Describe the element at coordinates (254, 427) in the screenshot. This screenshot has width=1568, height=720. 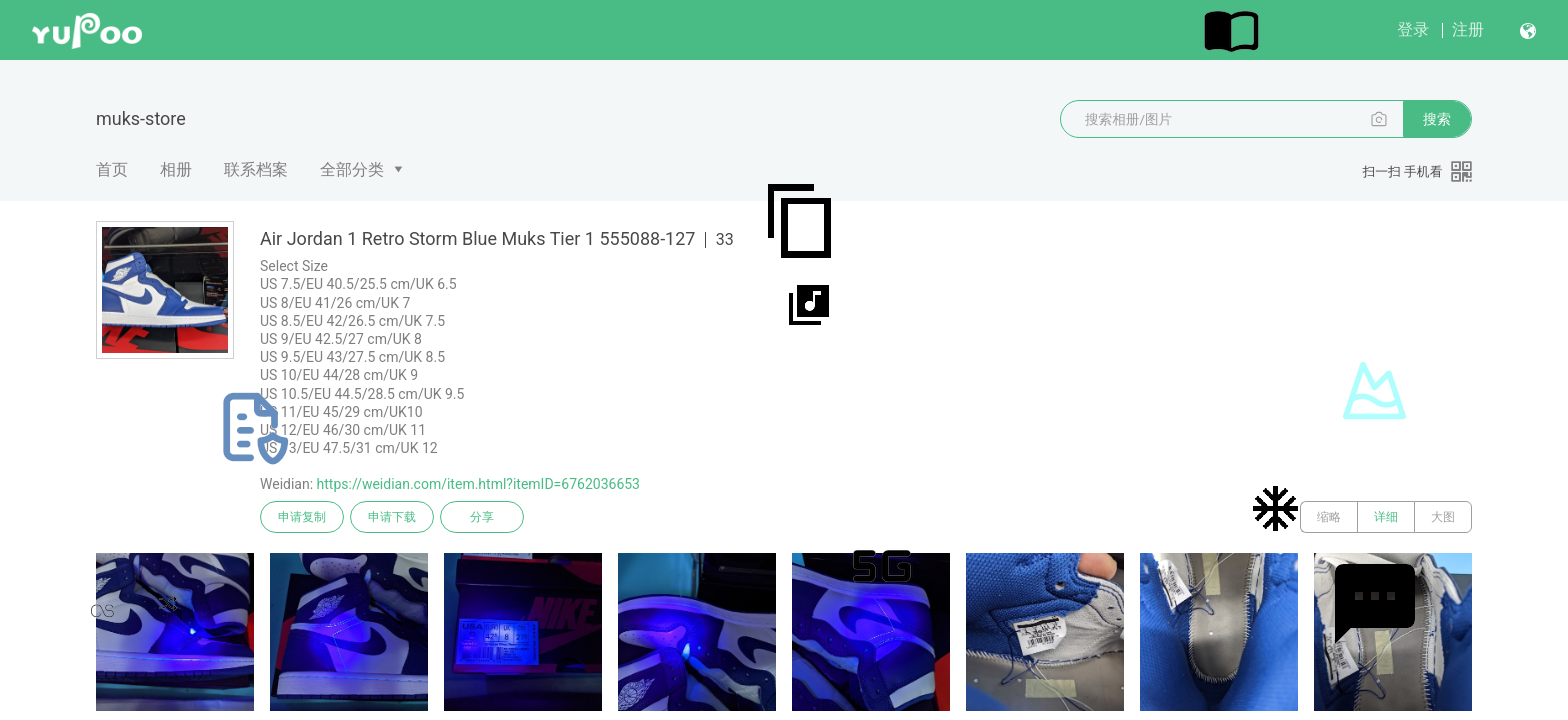
I see `view protected or secure document` at that location.